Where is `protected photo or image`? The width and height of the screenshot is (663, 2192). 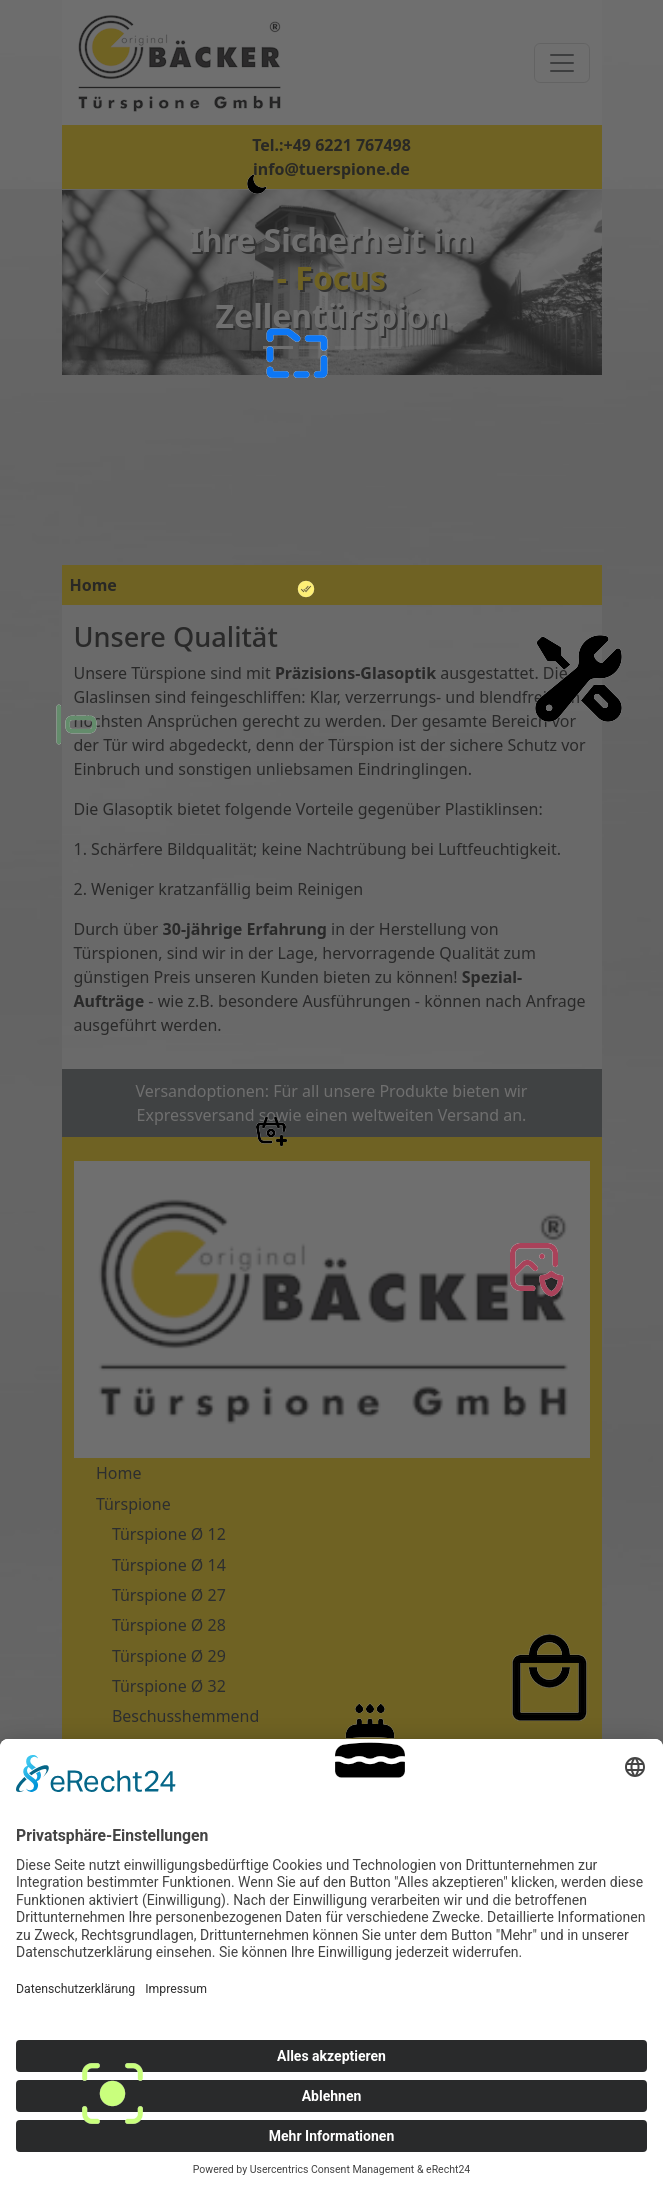
protected photo or image is located at coordinates (534, 1267).